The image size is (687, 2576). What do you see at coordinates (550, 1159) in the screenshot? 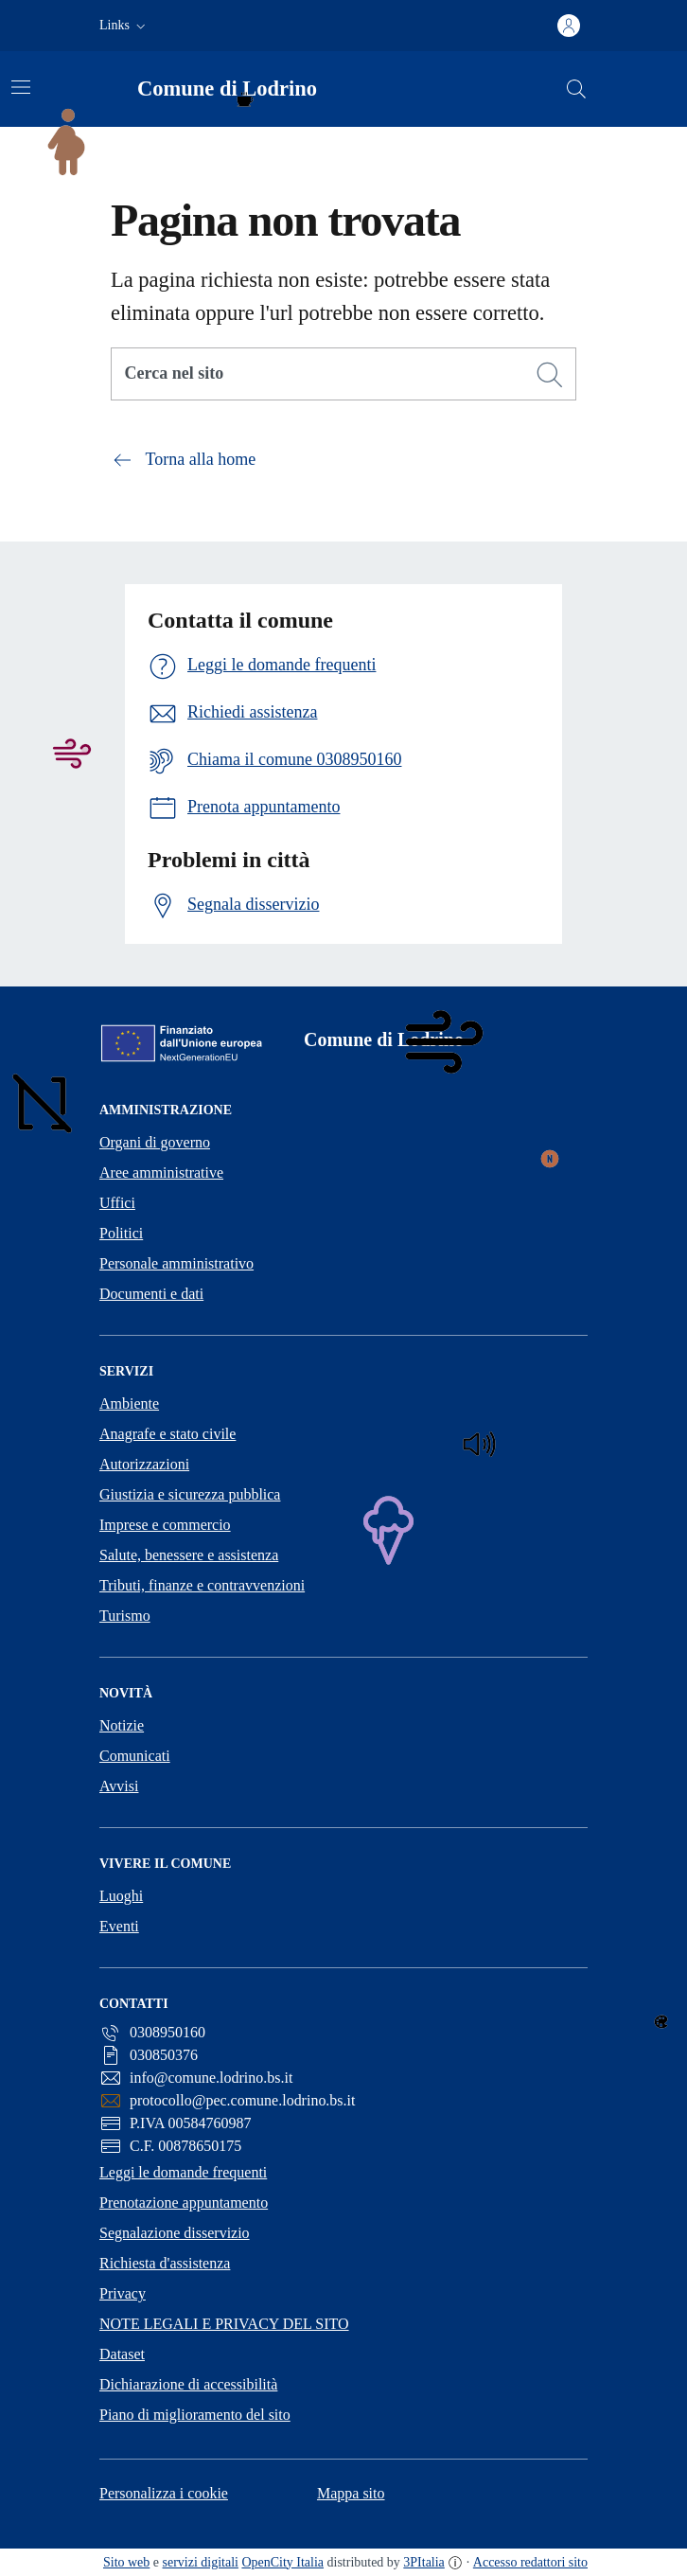
I see `indicates a north direction or compass point` at bounding box center [550, 1159].